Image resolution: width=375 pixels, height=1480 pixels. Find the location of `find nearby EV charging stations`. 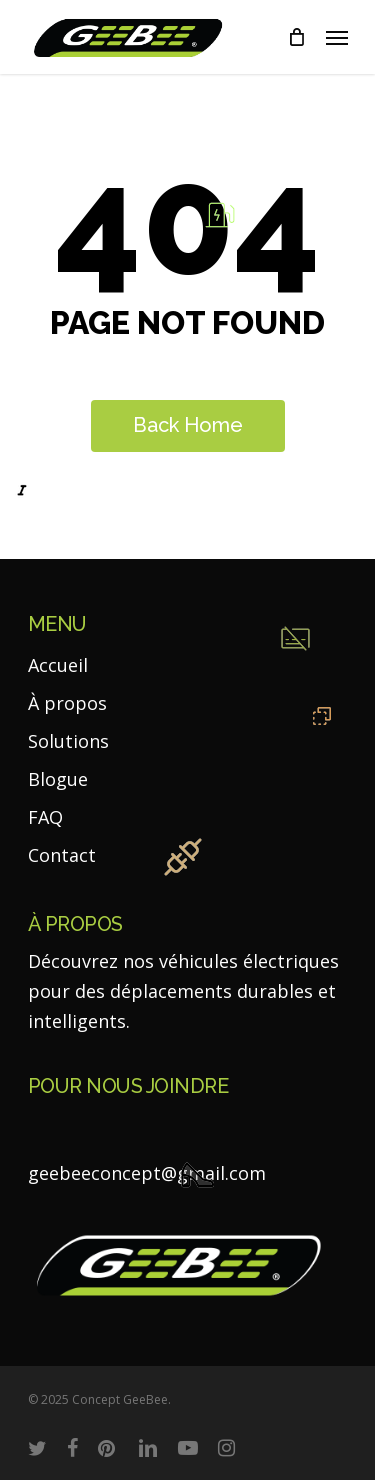

find nearby EV charging stations is located at coordinates (219, 215).